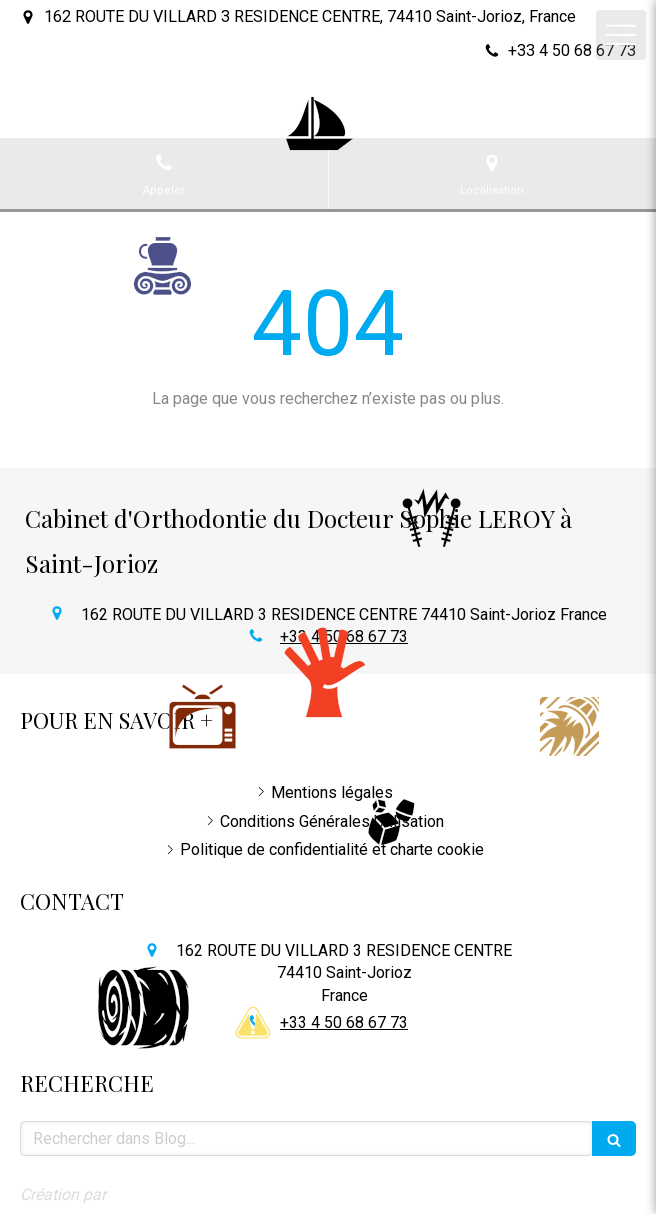  I want to click on roll dice or randomize outcome, so click(391, 822).